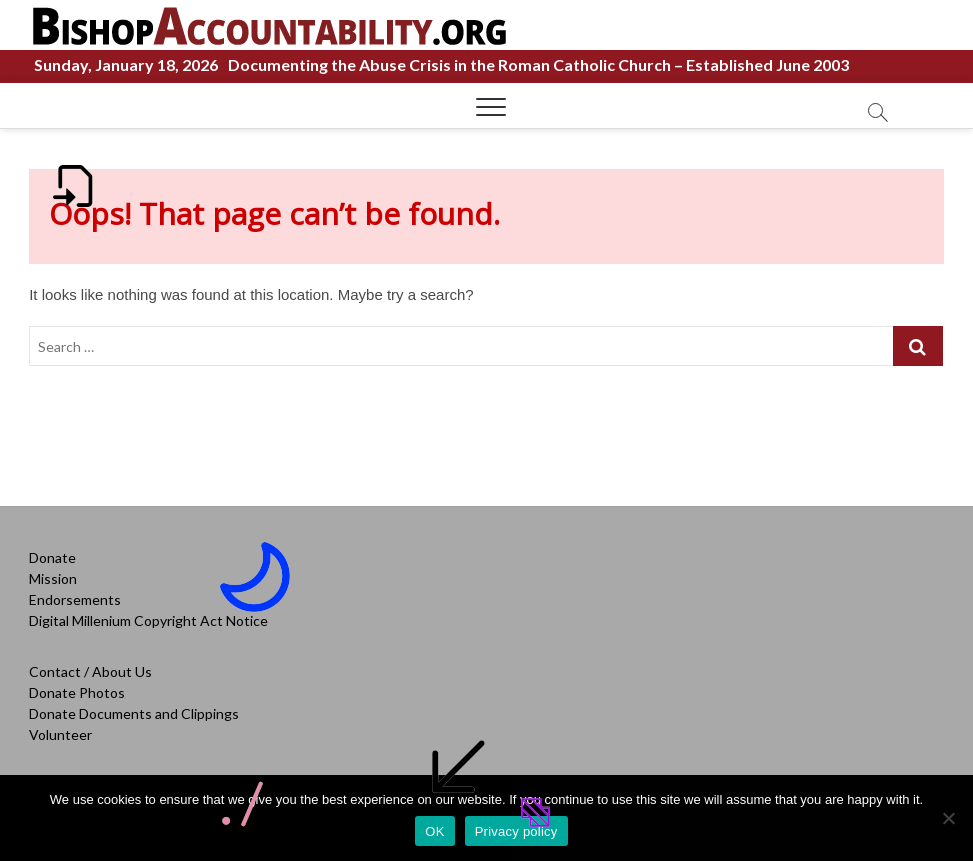 The image size is (973, 861). What do you see at coordinates (243, 804) in the screenshot?
I see `indicates a relative file path reference` at bounding box center [243, 804].